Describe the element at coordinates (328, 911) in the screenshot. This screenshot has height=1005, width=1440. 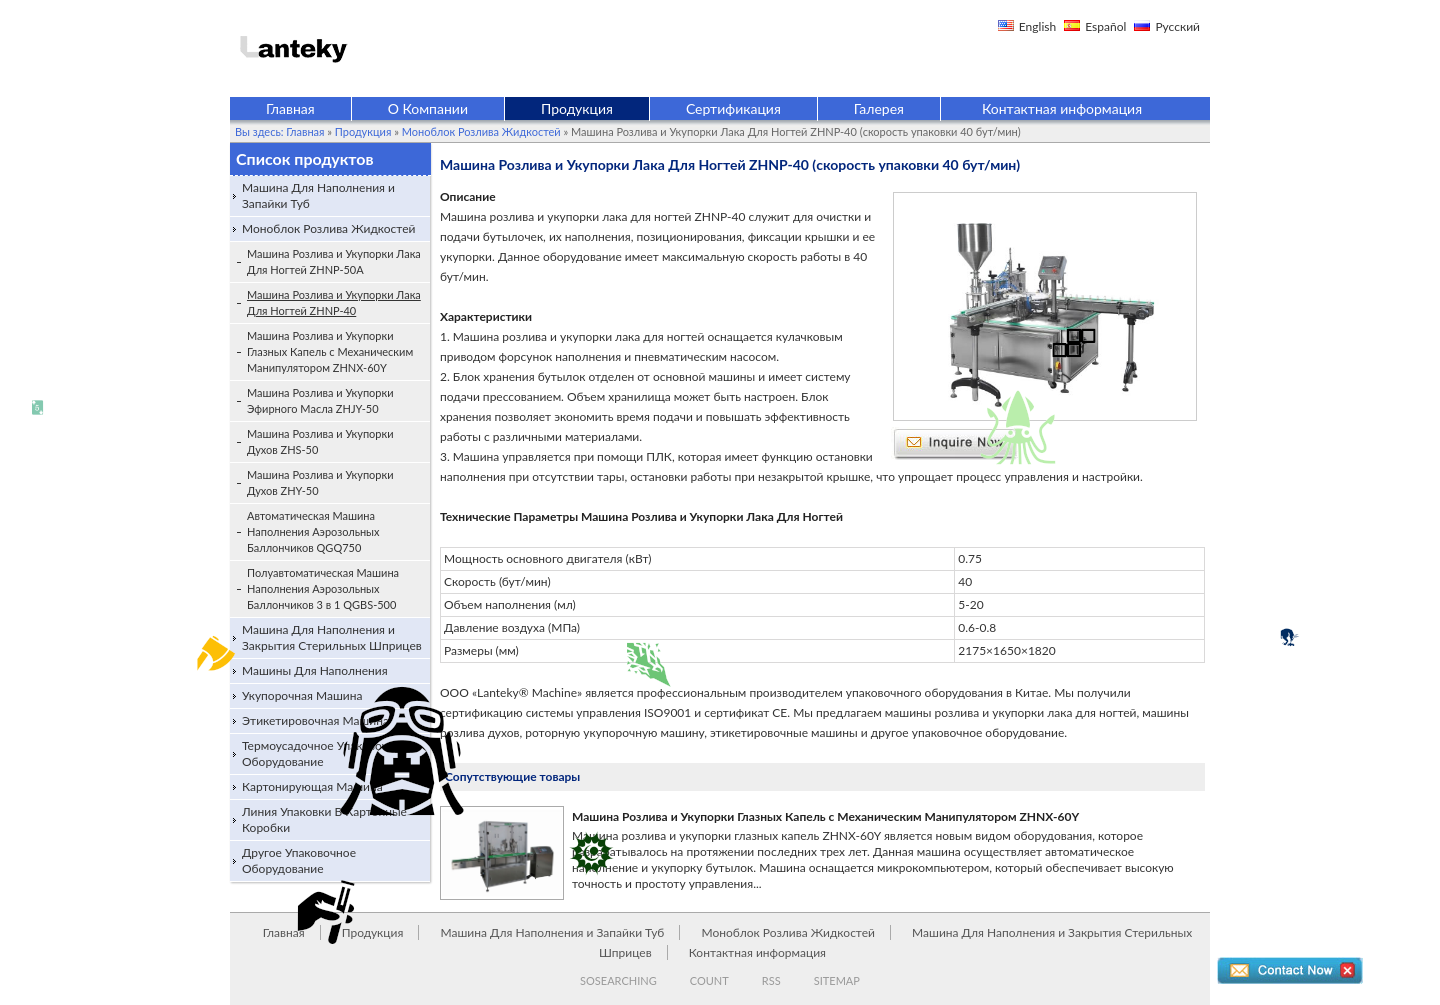
I see `conduct a science experiment or lab test` at that location.